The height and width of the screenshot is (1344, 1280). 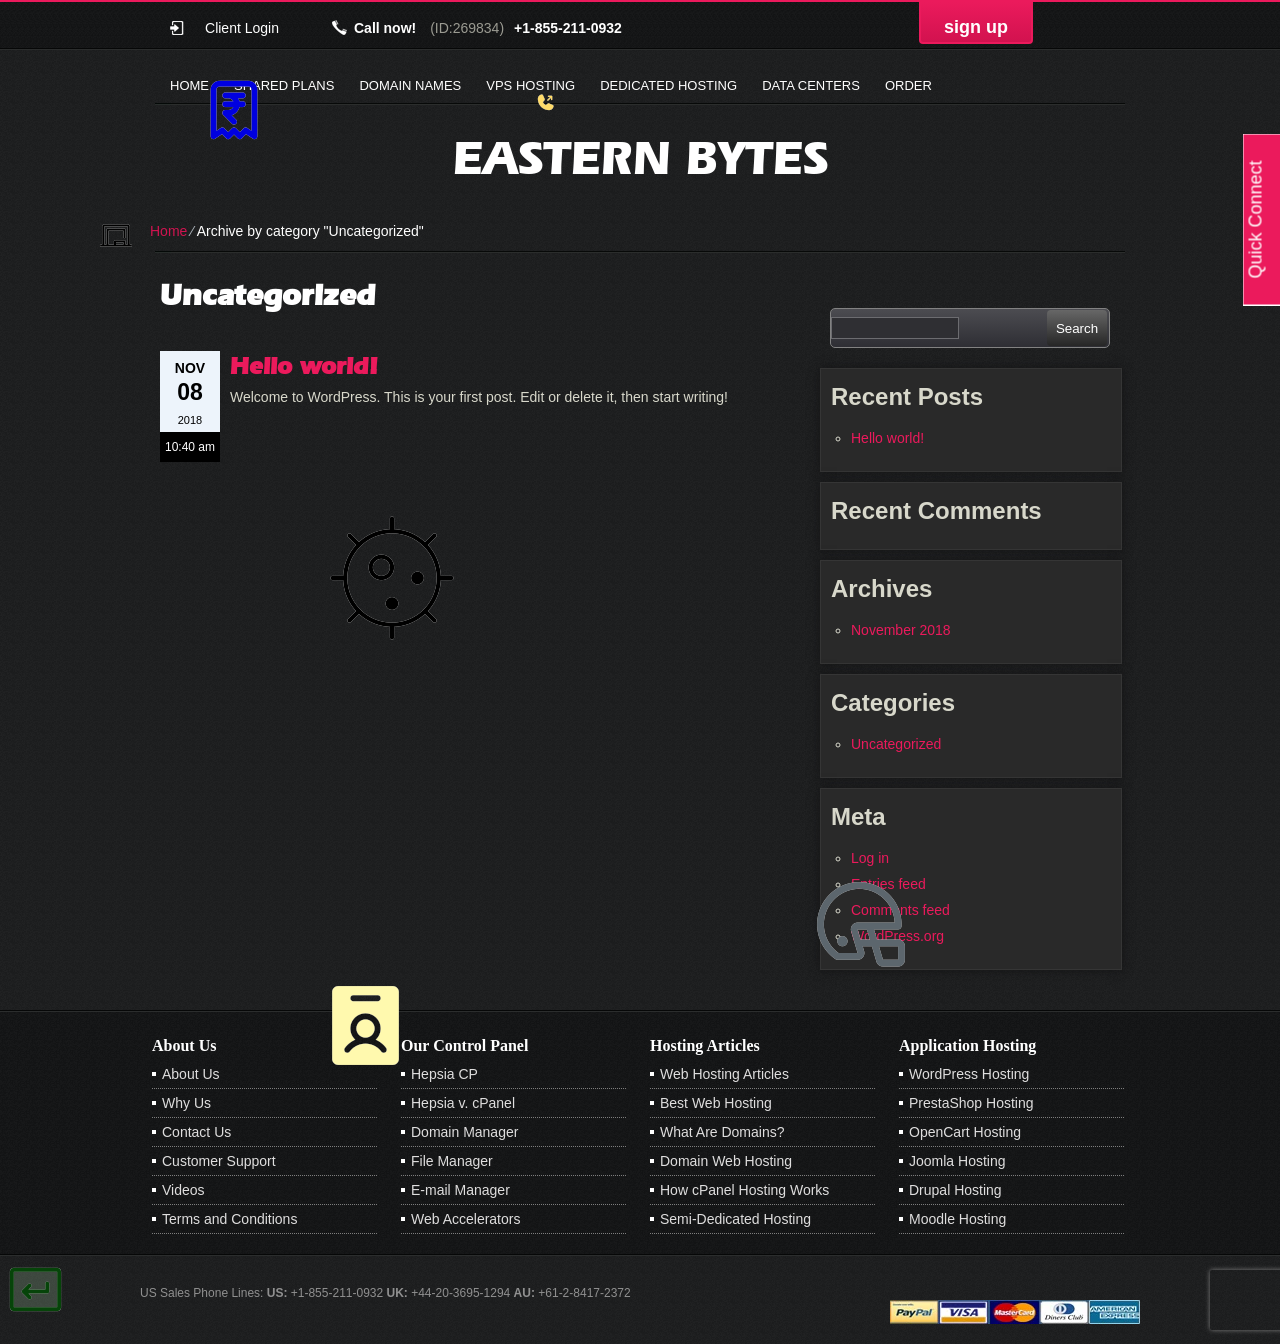 What do you see at coordinates (234, 110) in the screenshot?
I see `view receipt or transaction in rupees` at bounding box center [234, 110].